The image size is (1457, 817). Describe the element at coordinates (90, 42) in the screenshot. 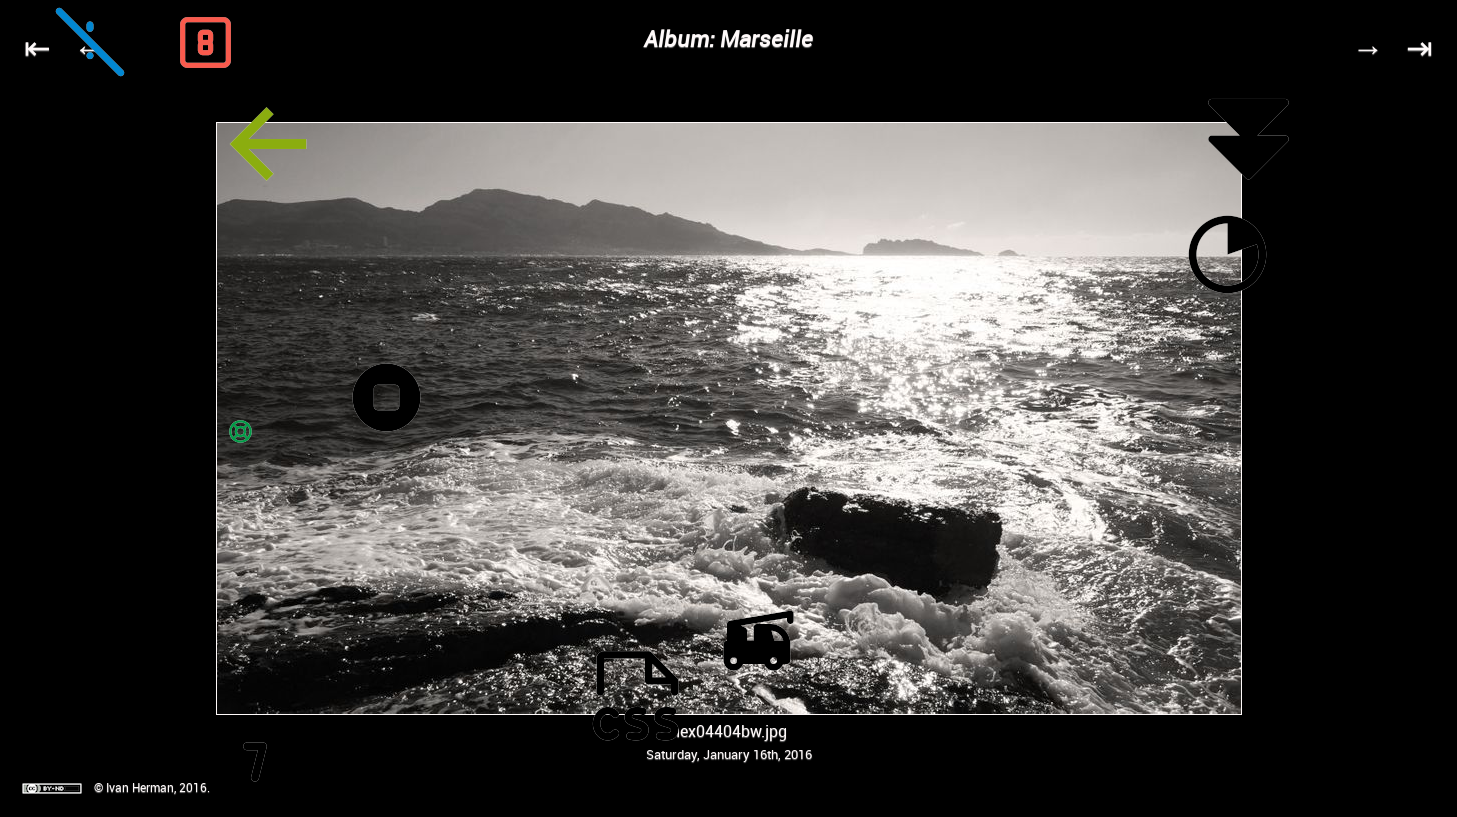

I see `alerts or notifications are disabled` at that location.